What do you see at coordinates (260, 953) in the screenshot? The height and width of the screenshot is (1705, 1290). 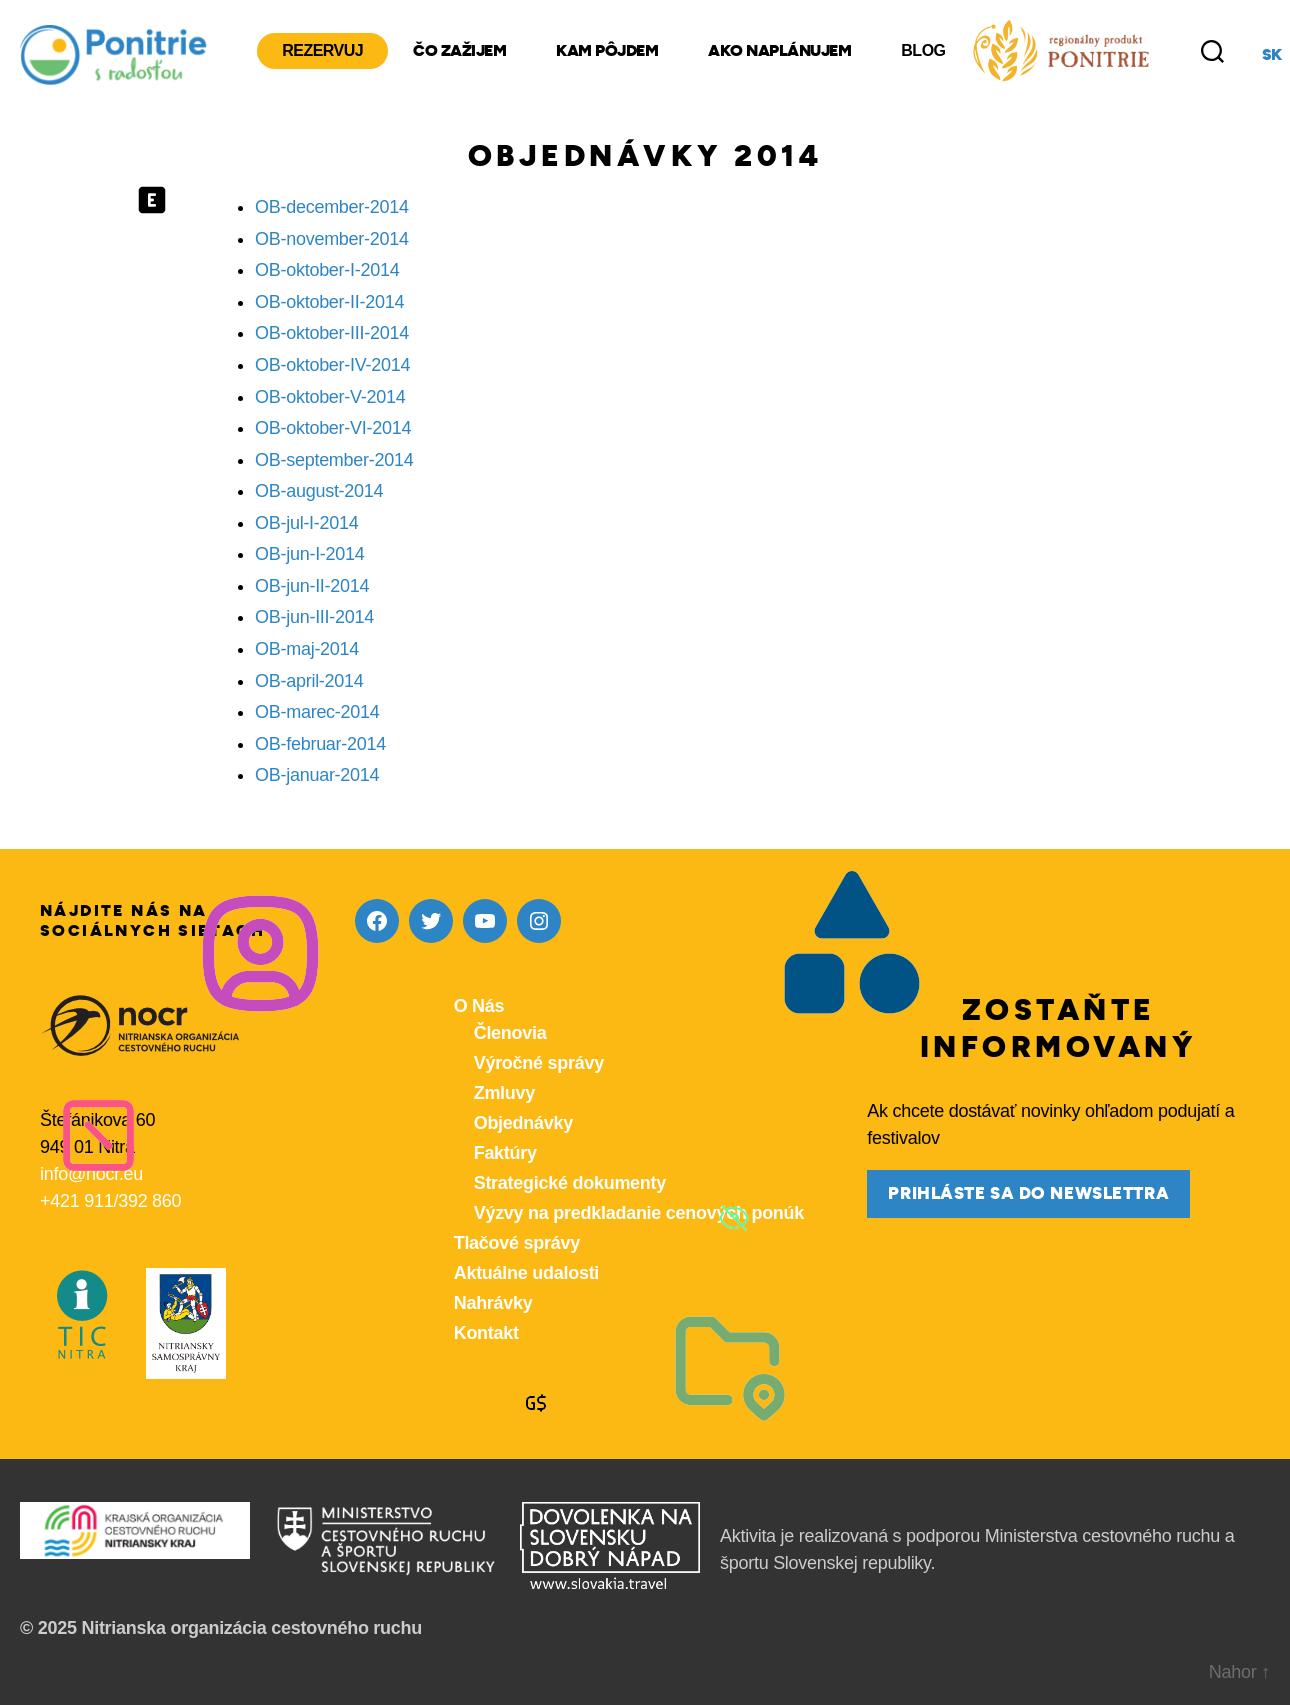 I see `view user profile` at bounding box center [260, 953].